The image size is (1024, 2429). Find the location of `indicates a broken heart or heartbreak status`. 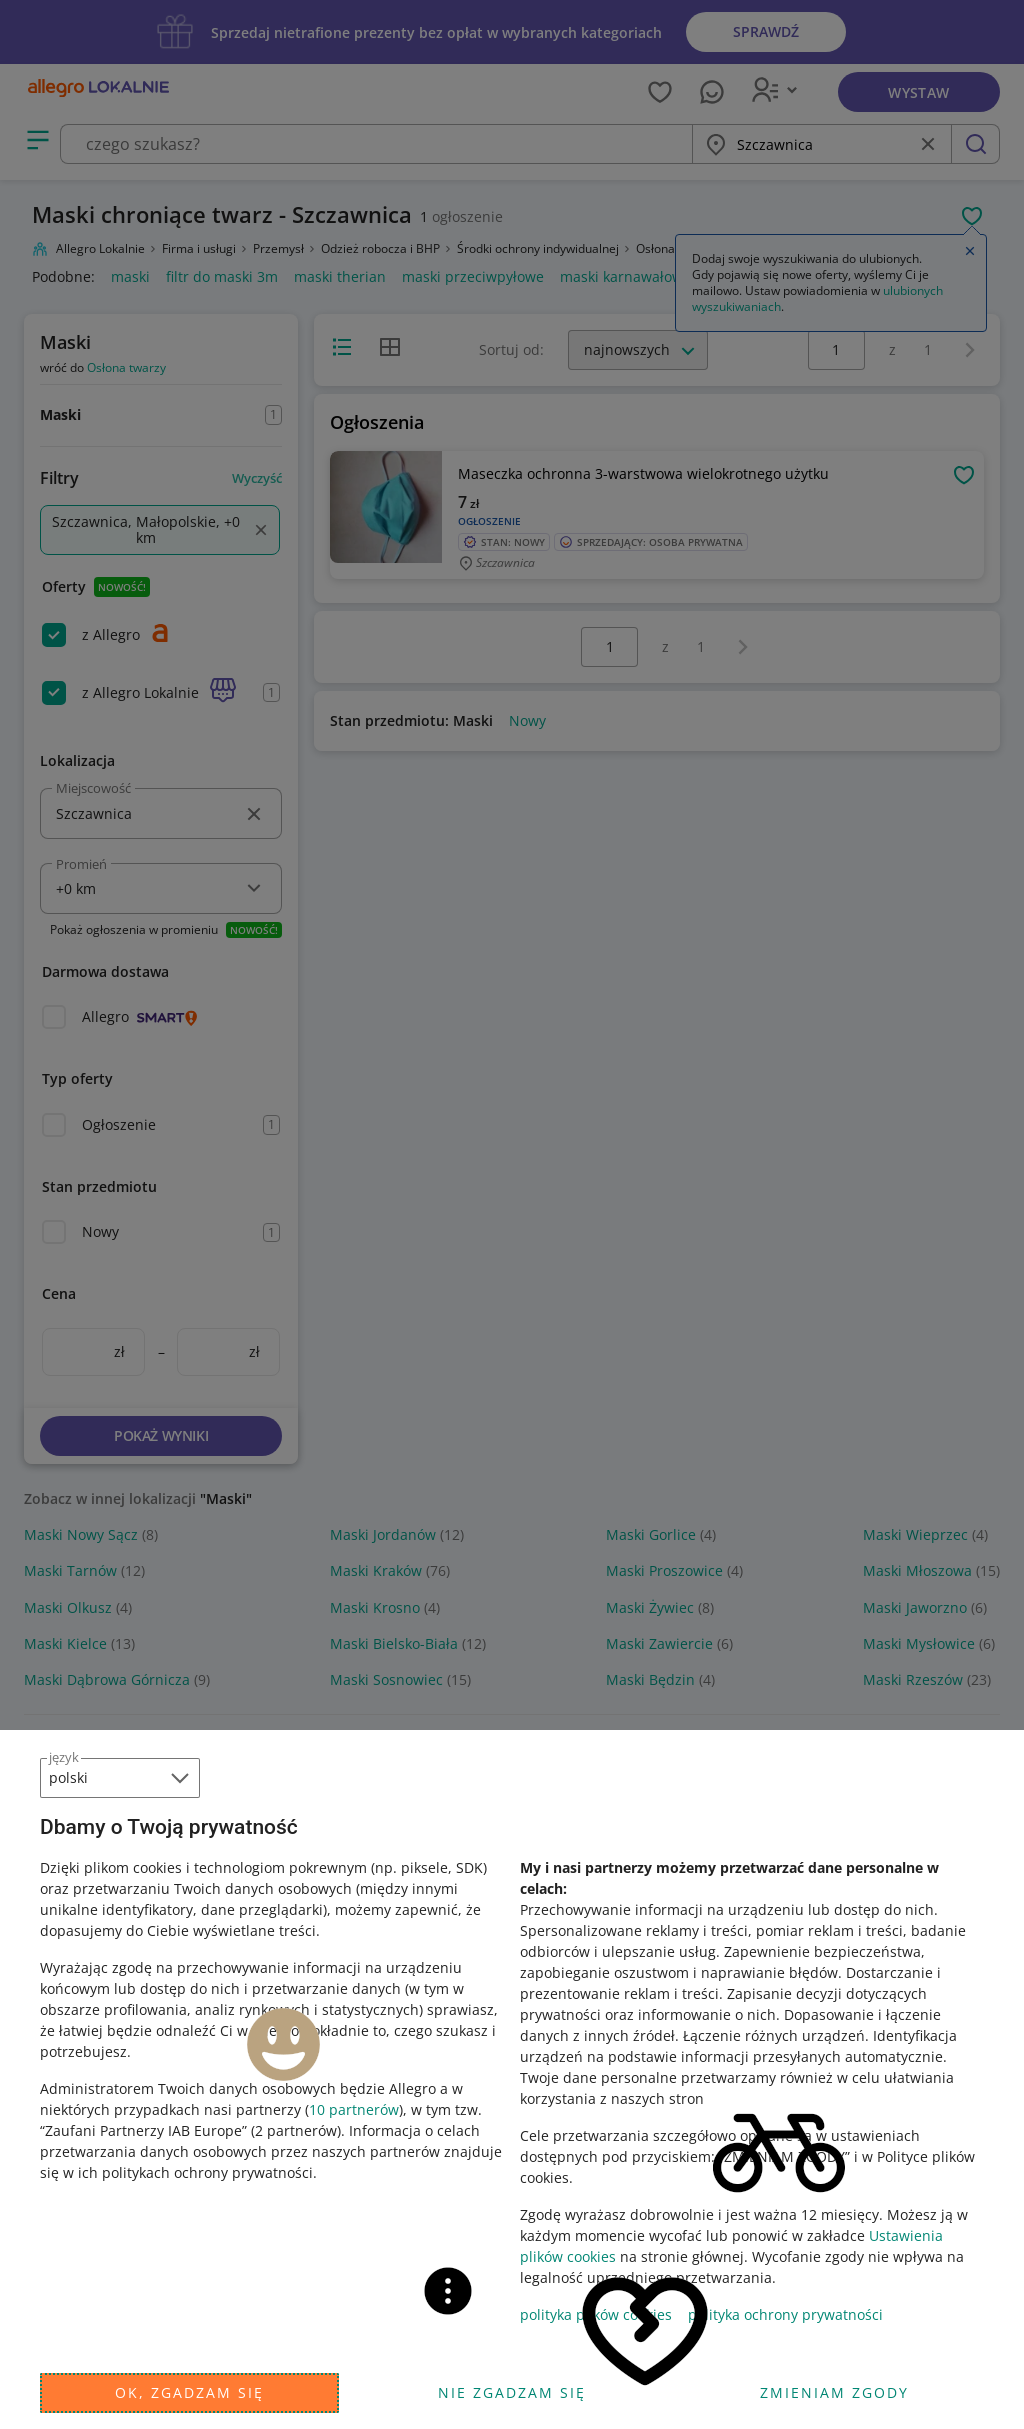

indicates a broken heart or heartbreak status is located at coordinates (645, 2327).